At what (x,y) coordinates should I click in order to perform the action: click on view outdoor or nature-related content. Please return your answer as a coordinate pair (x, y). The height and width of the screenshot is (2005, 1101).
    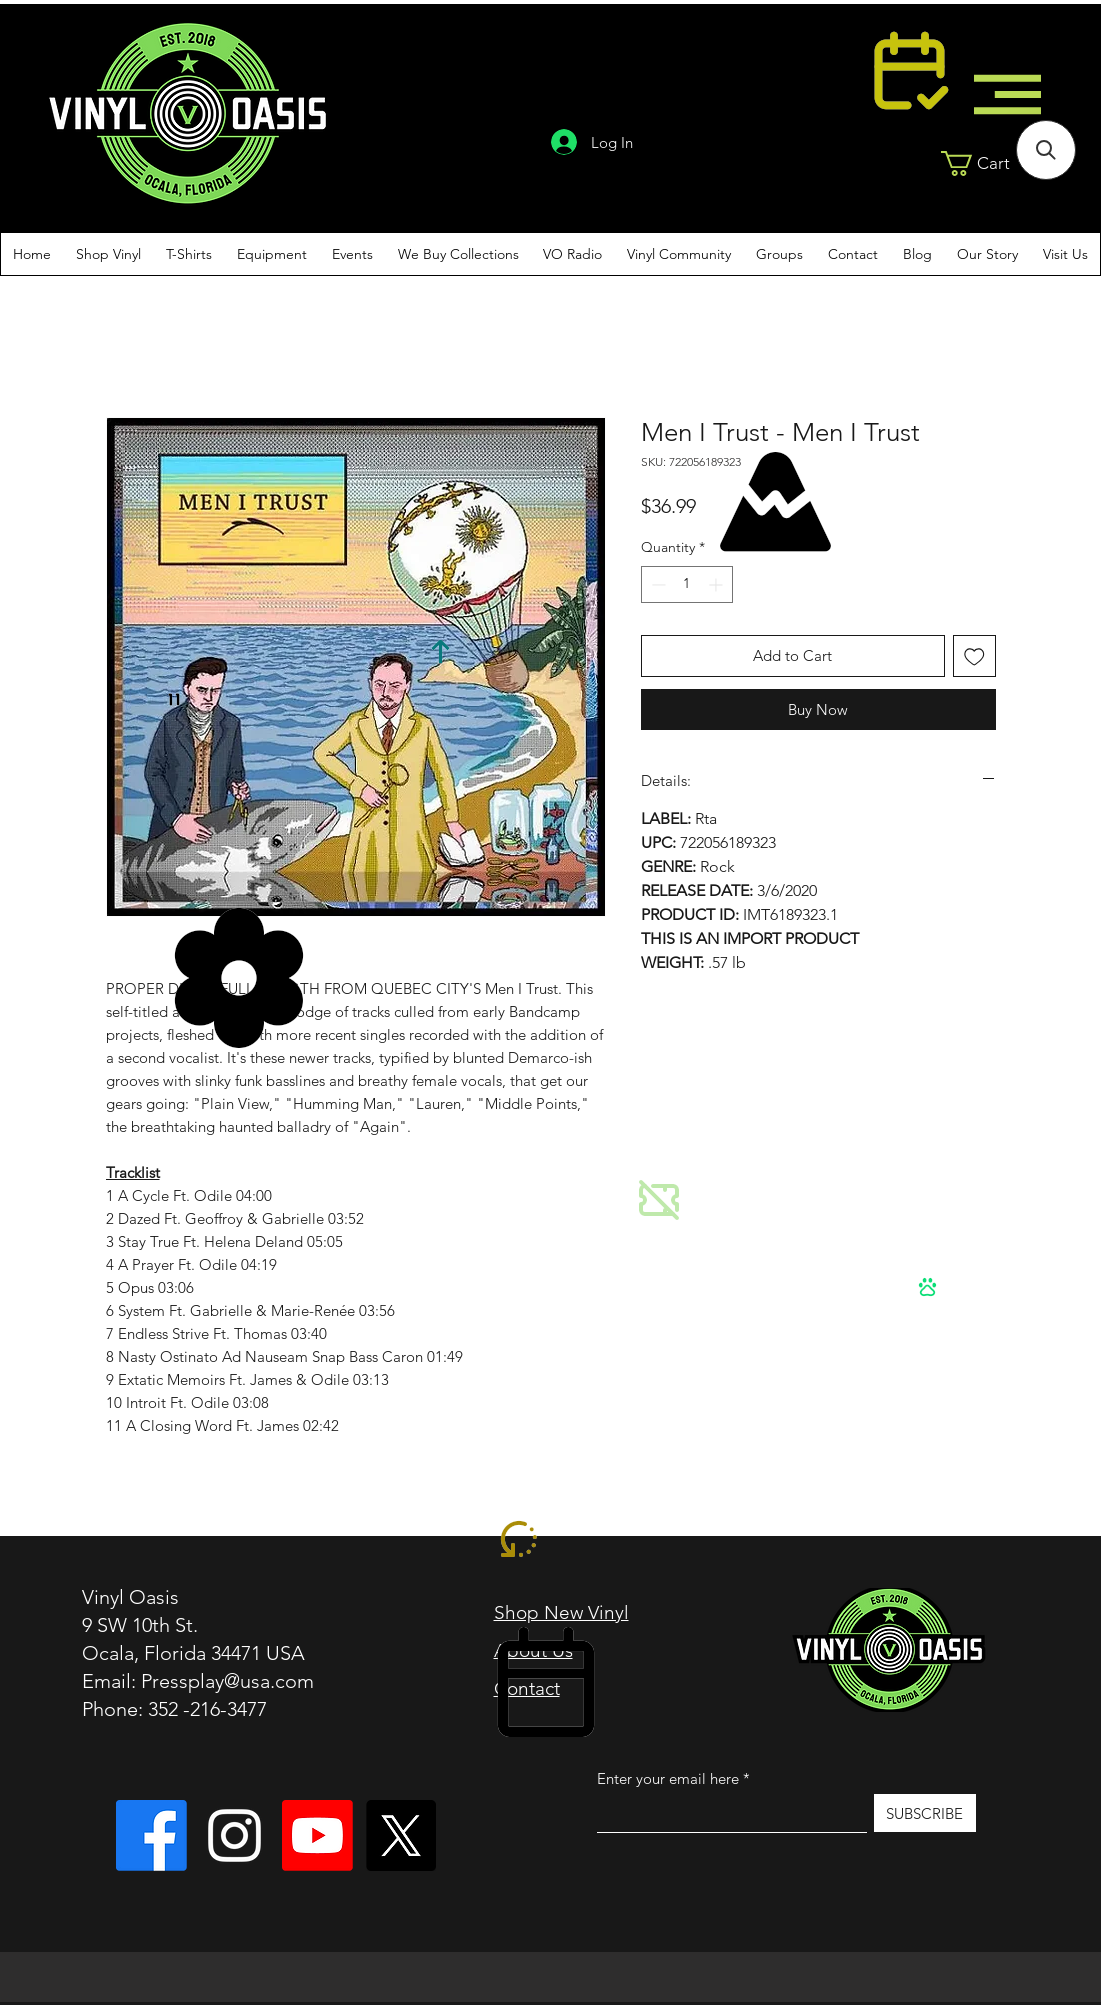
    Looking at the image, I should click on (775, 501).